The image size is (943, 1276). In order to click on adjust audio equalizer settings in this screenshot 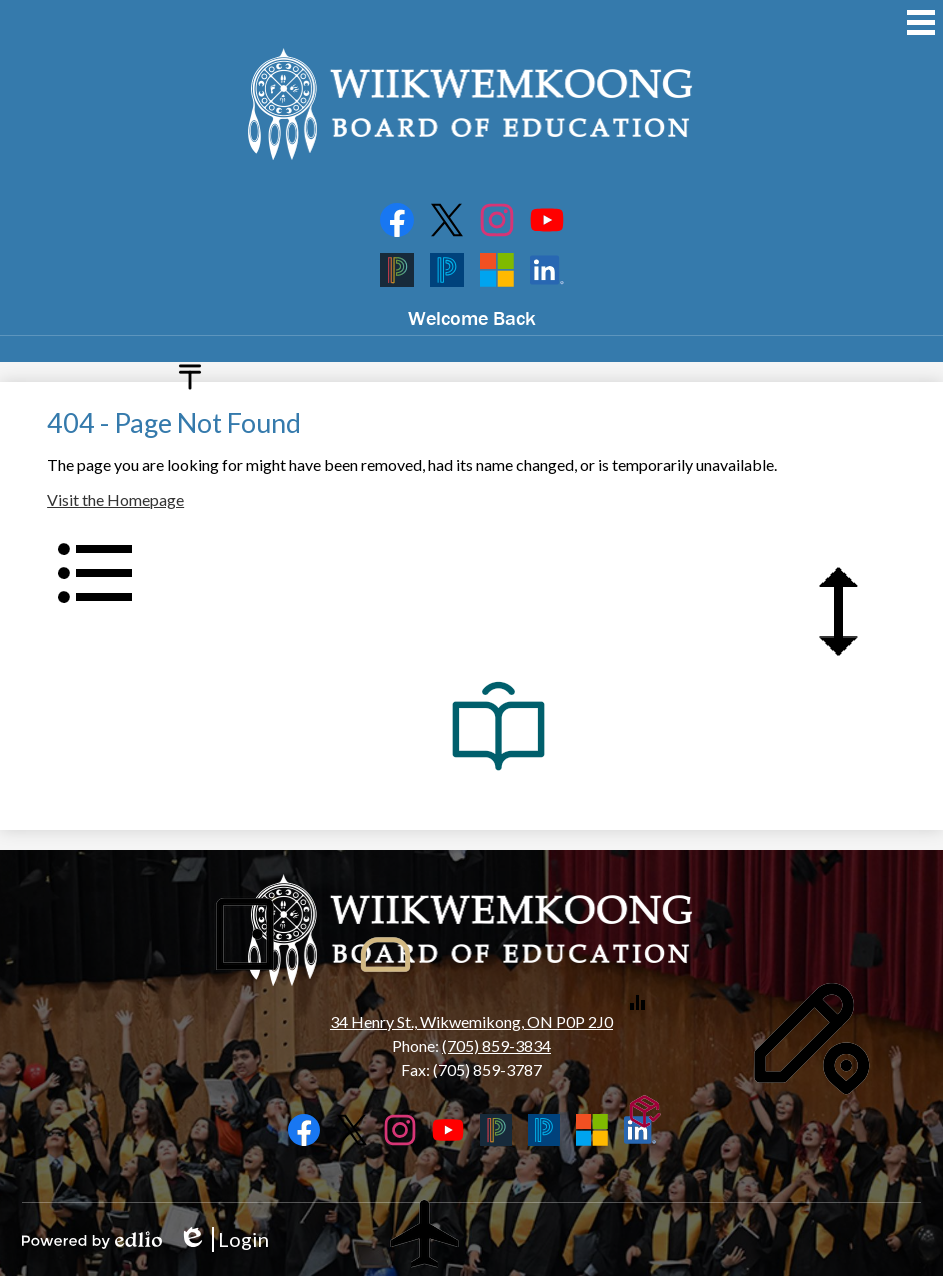, I will do `click(637, 1002)`.